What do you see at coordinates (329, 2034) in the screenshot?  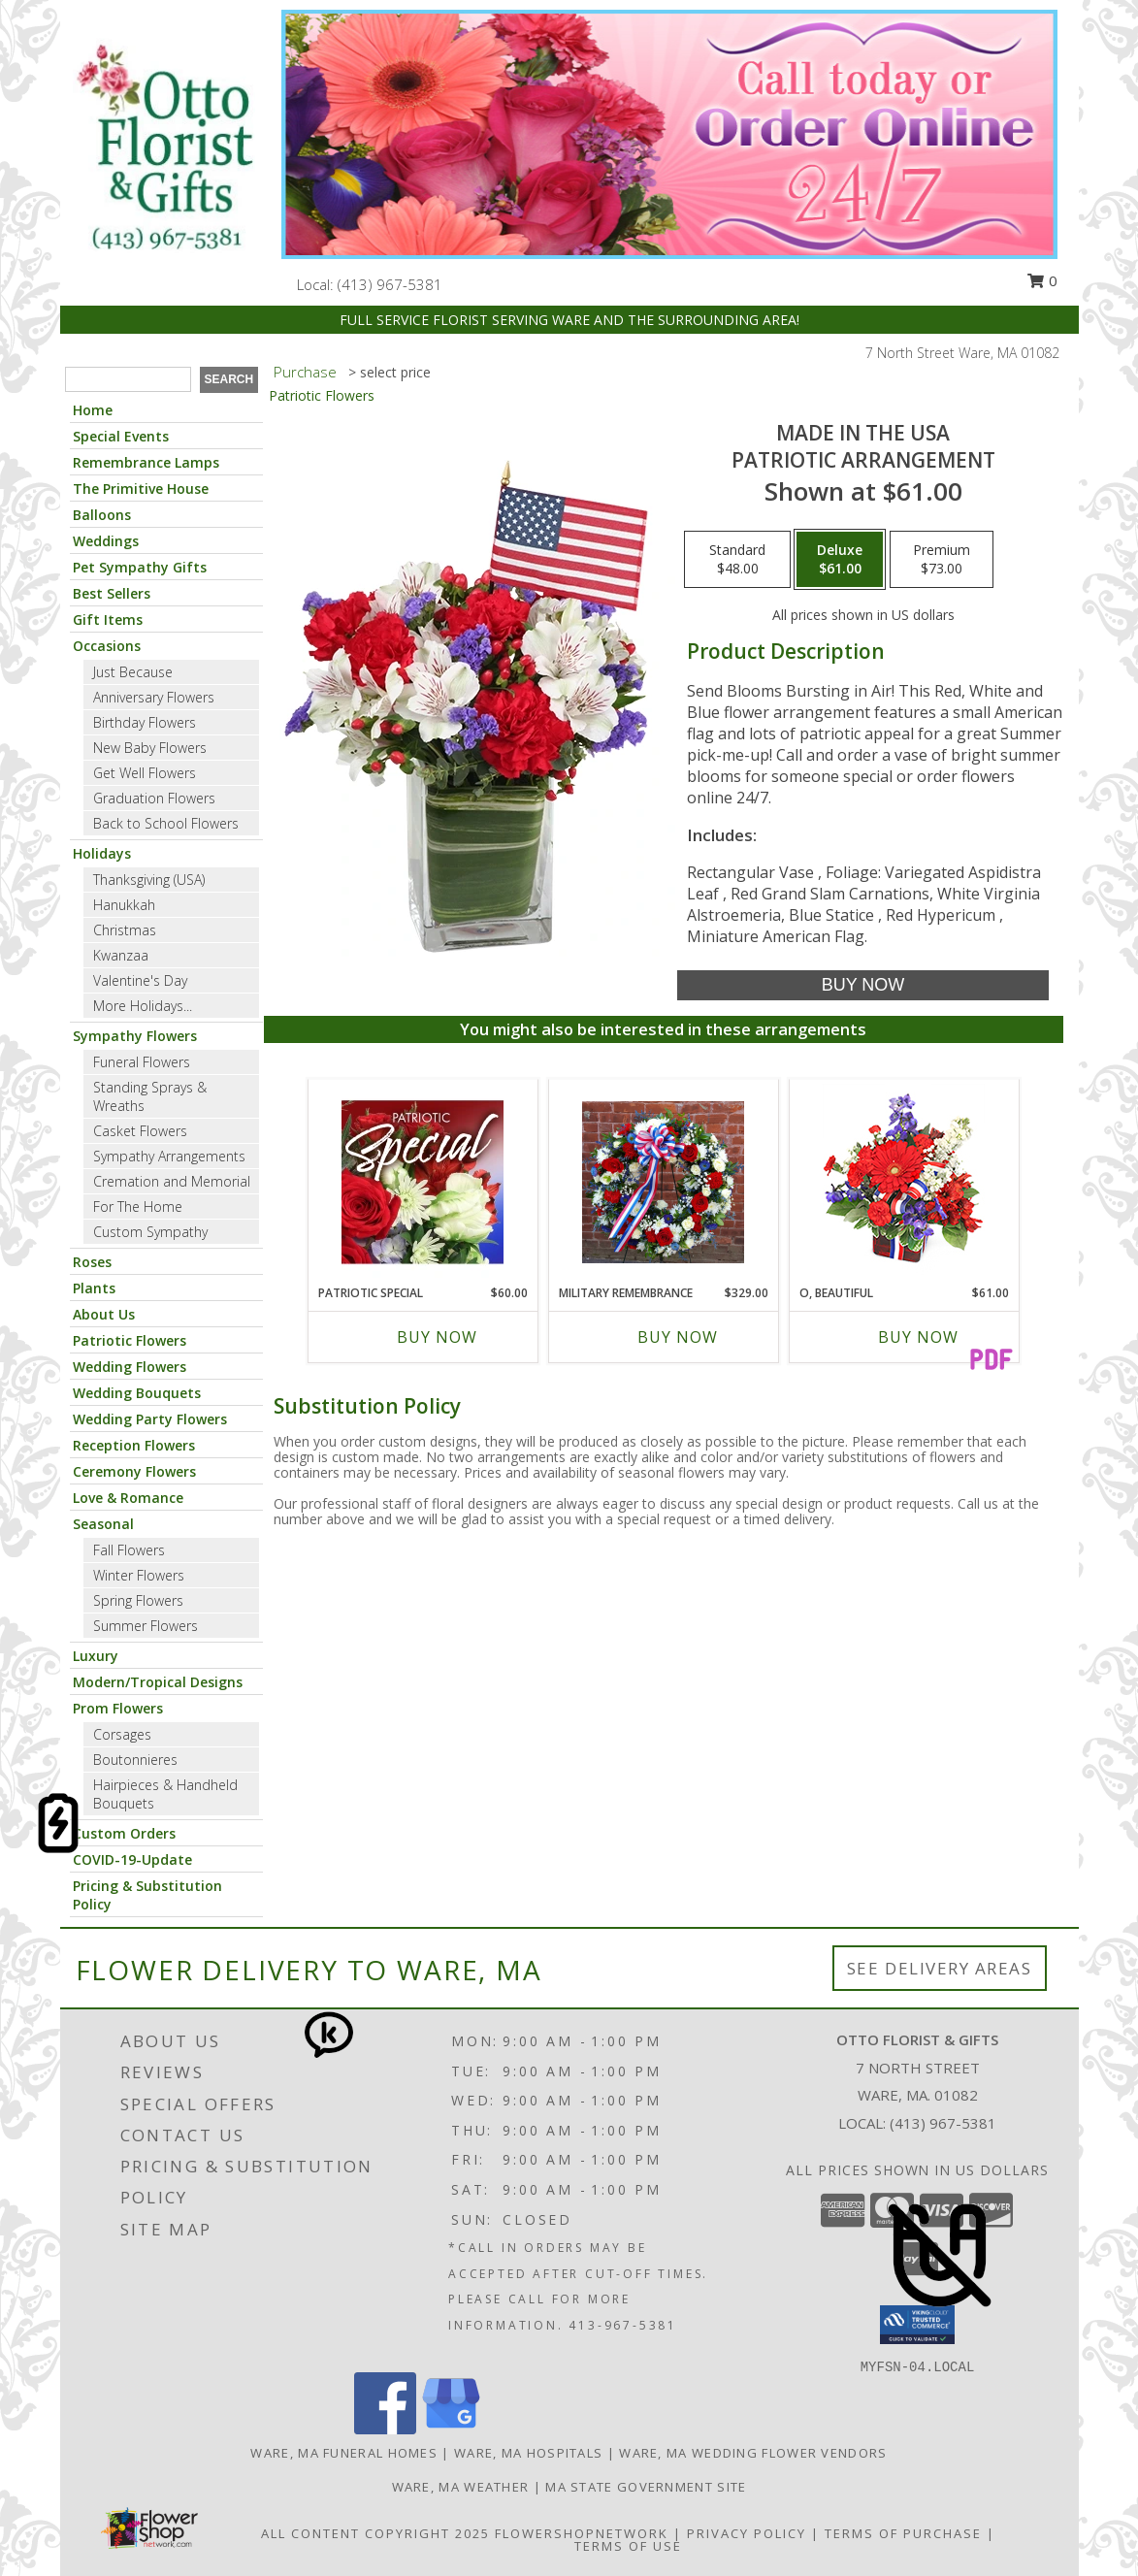 I see `open KakaoTalk messaging app` at bounding box center [329, 2034].